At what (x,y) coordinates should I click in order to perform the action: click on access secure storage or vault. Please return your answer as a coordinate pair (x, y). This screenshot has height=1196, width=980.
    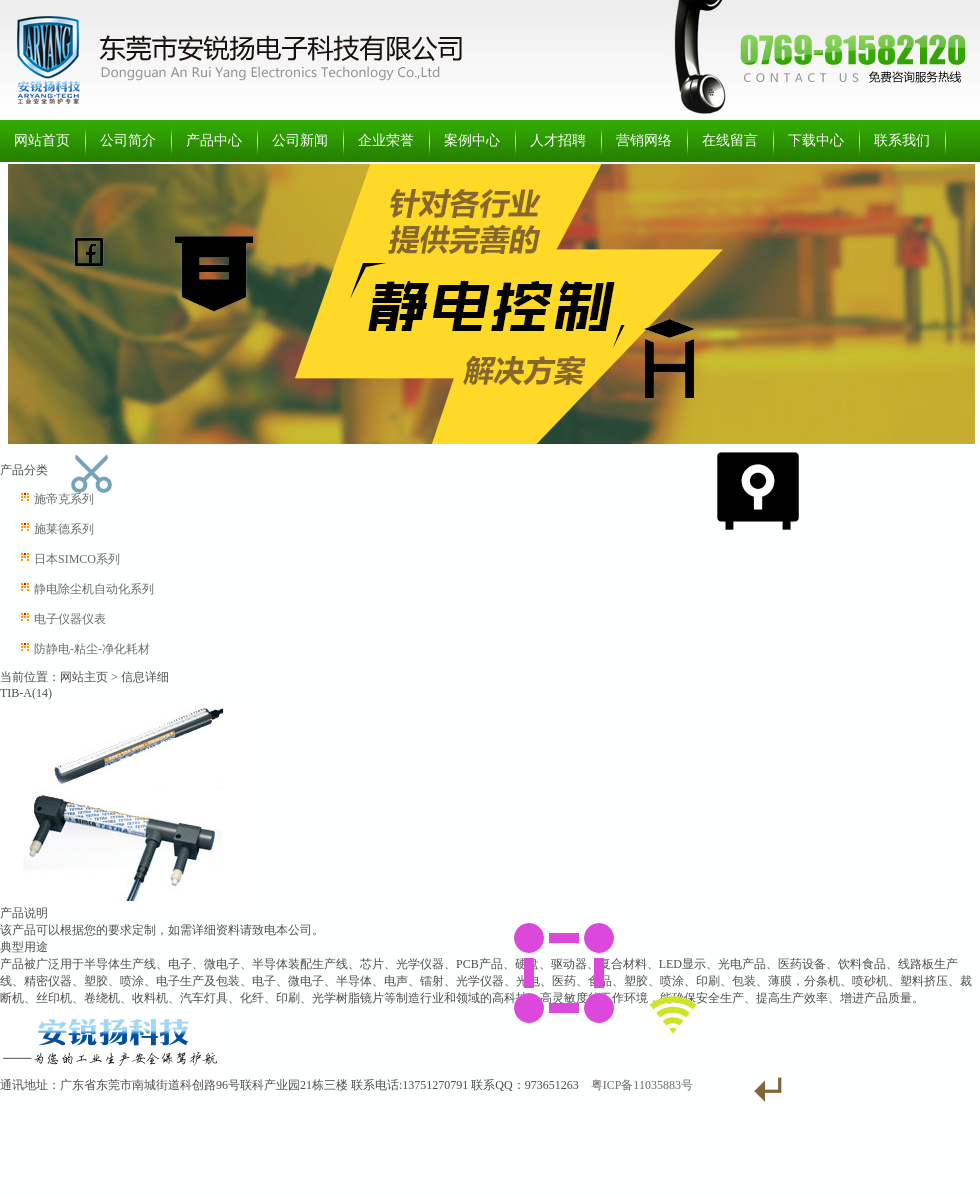
    Looking at the image, I should click on (758, 489).